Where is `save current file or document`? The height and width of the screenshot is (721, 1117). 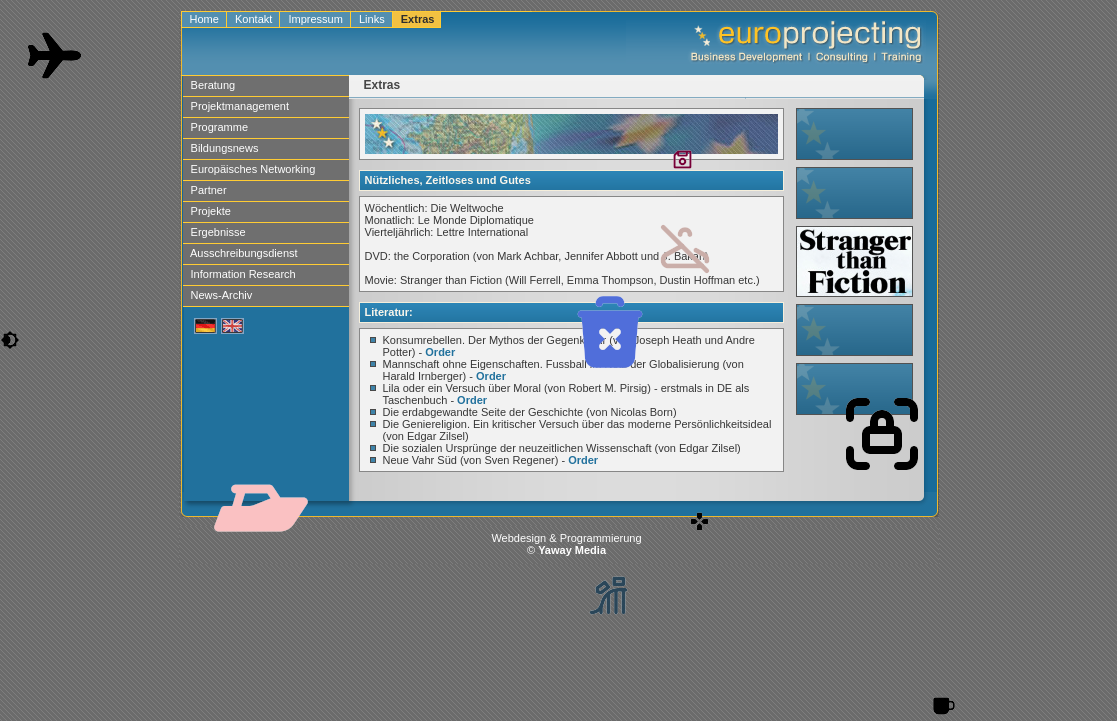 save current file or document is located at coordinates (682, 159).